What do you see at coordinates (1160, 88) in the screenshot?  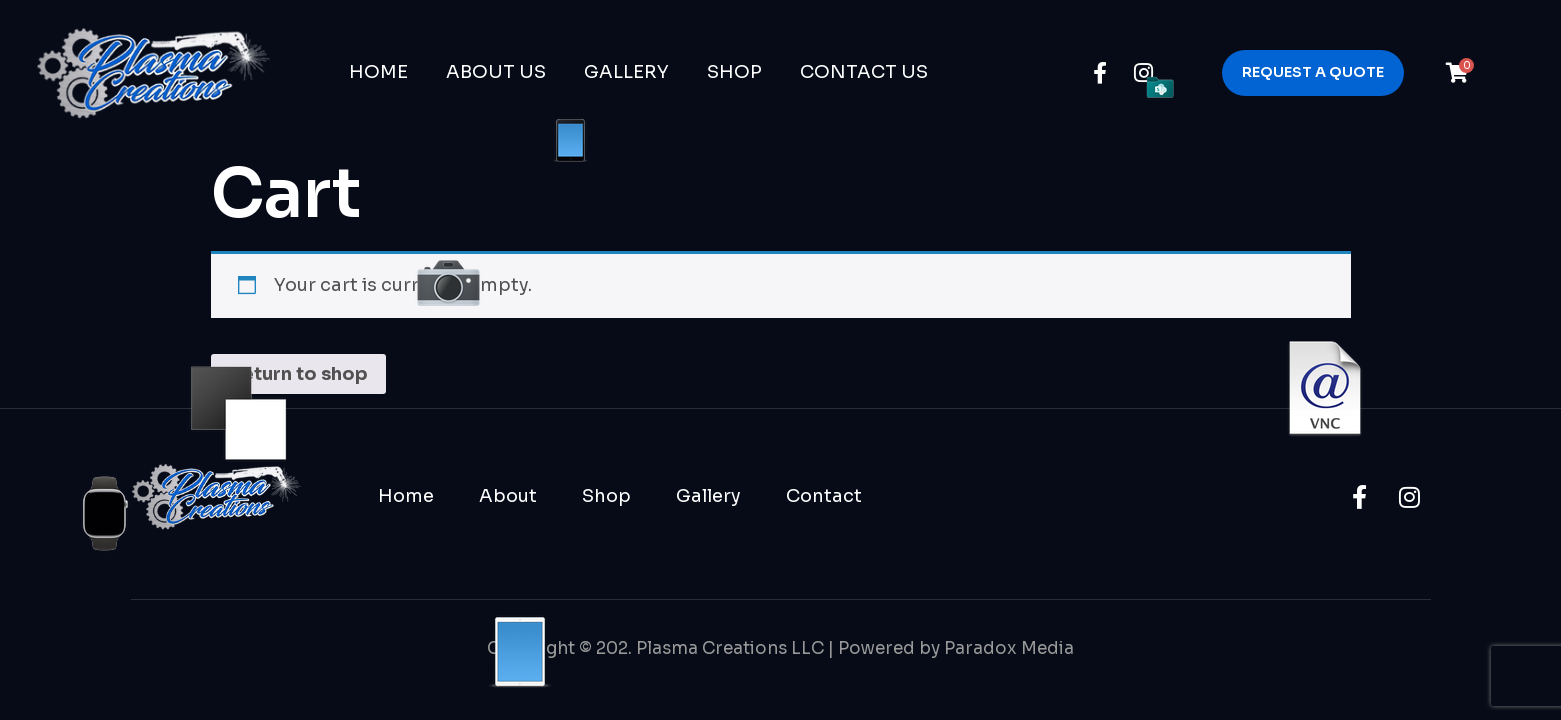 I see `open microsoft sharepoint folder` at bounding box center [1160, 88].